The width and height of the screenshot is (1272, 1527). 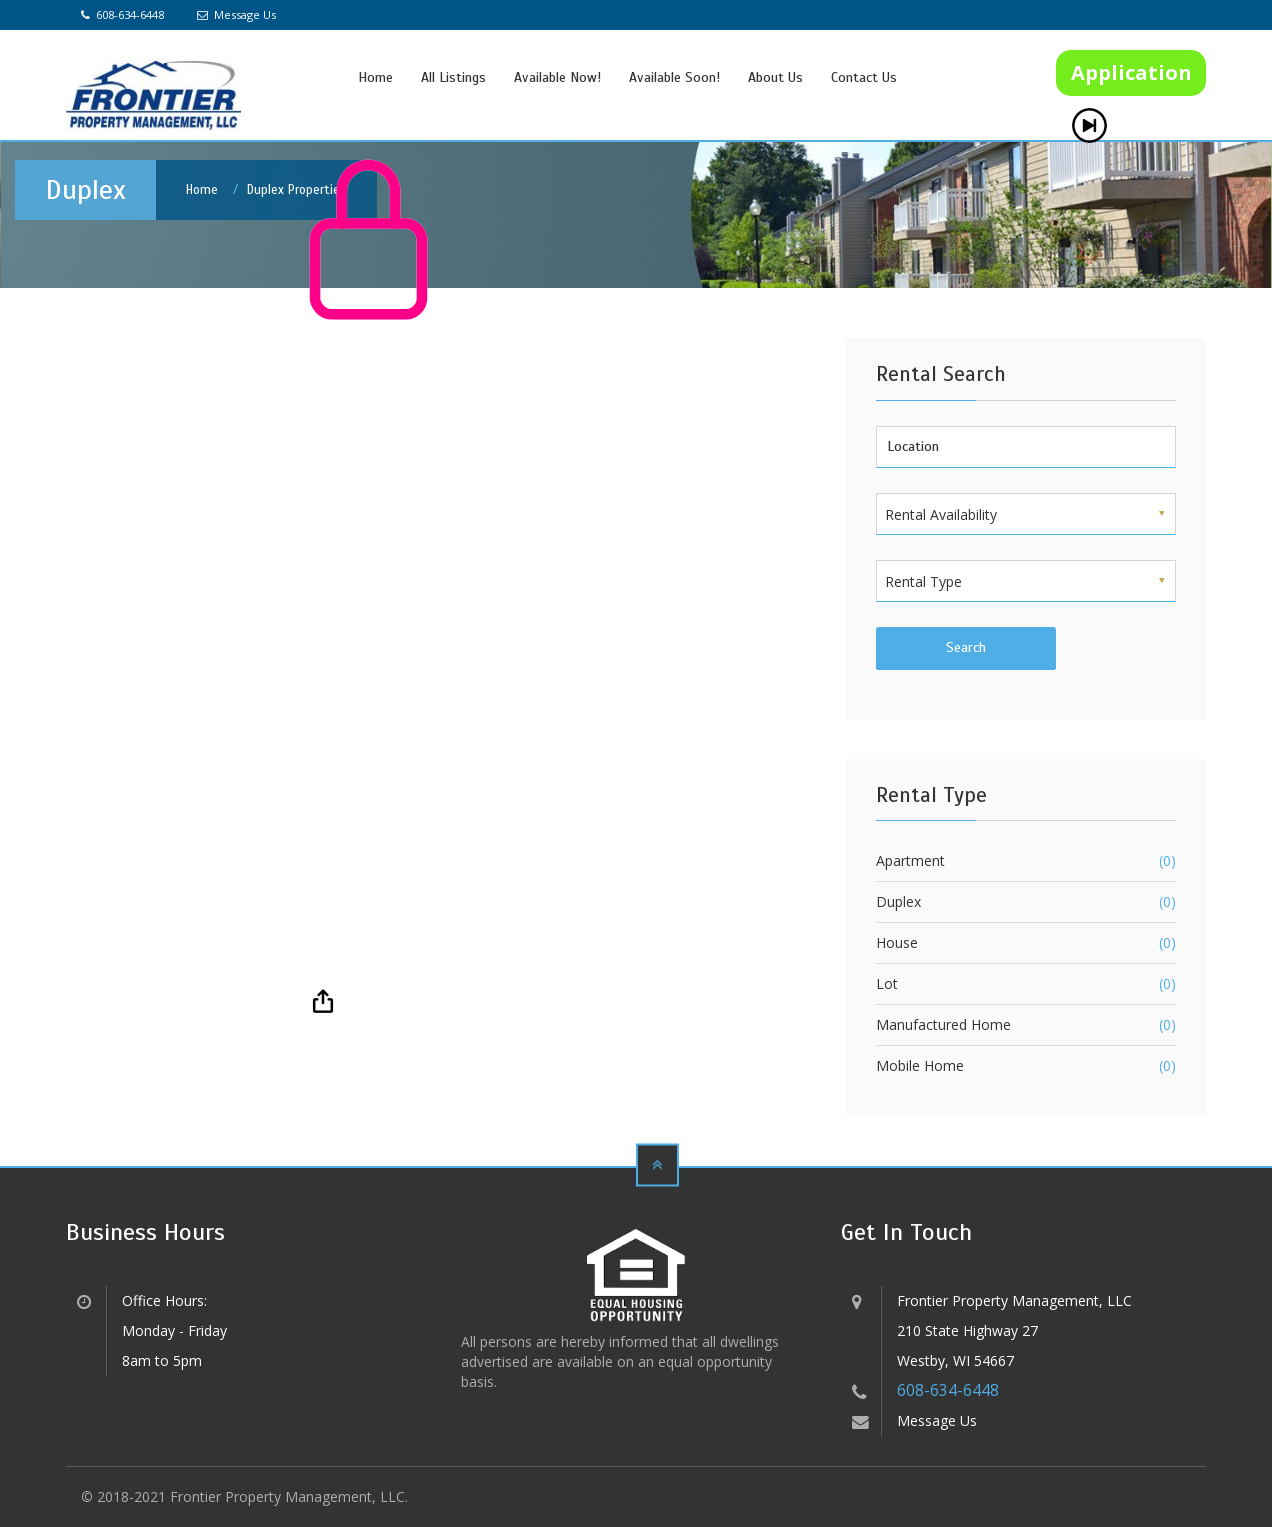 I want to click on skip to the next track, so click(x=1089, y=125).